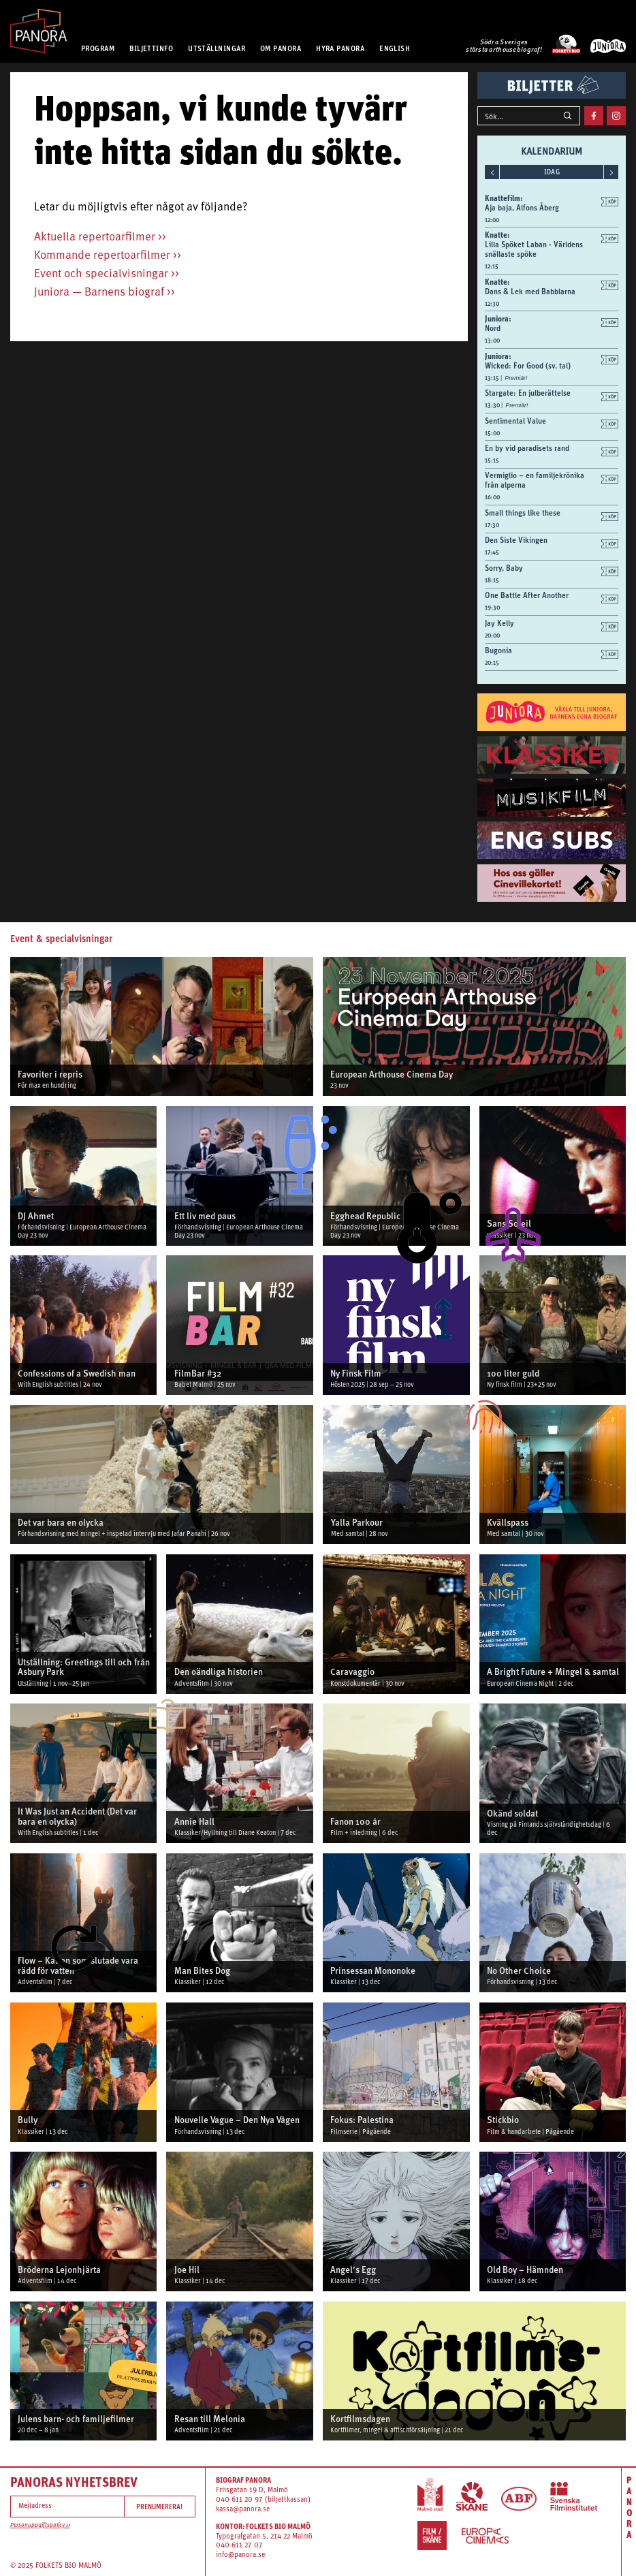 This screenshot has width=636, height=2576. I want to click on indicates low temperature reading, so click(426, 1227).